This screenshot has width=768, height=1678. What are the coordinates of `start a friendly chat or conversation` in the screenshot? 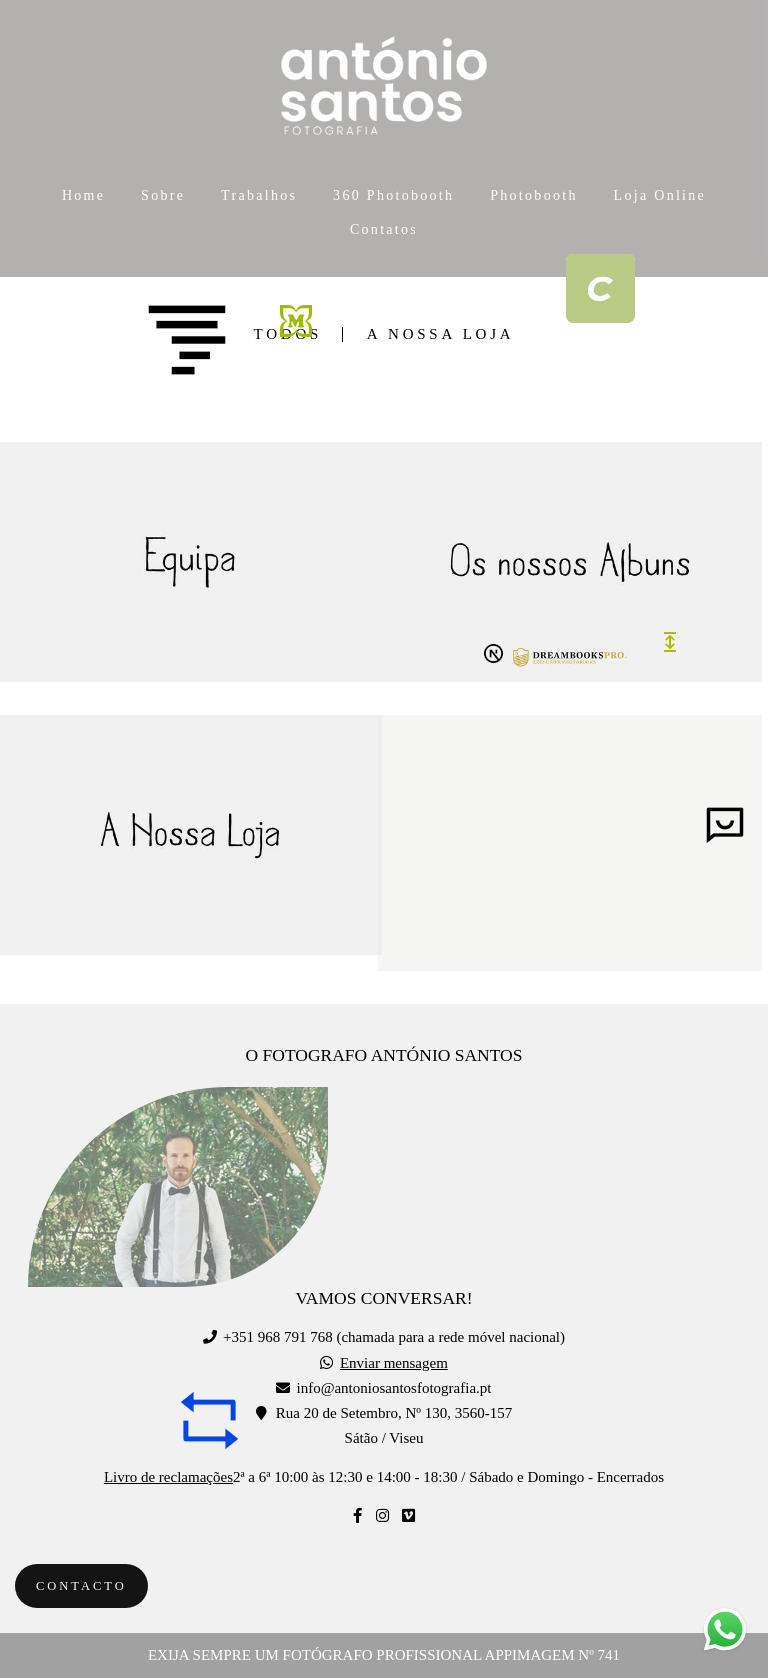 It's located at (725, 824).